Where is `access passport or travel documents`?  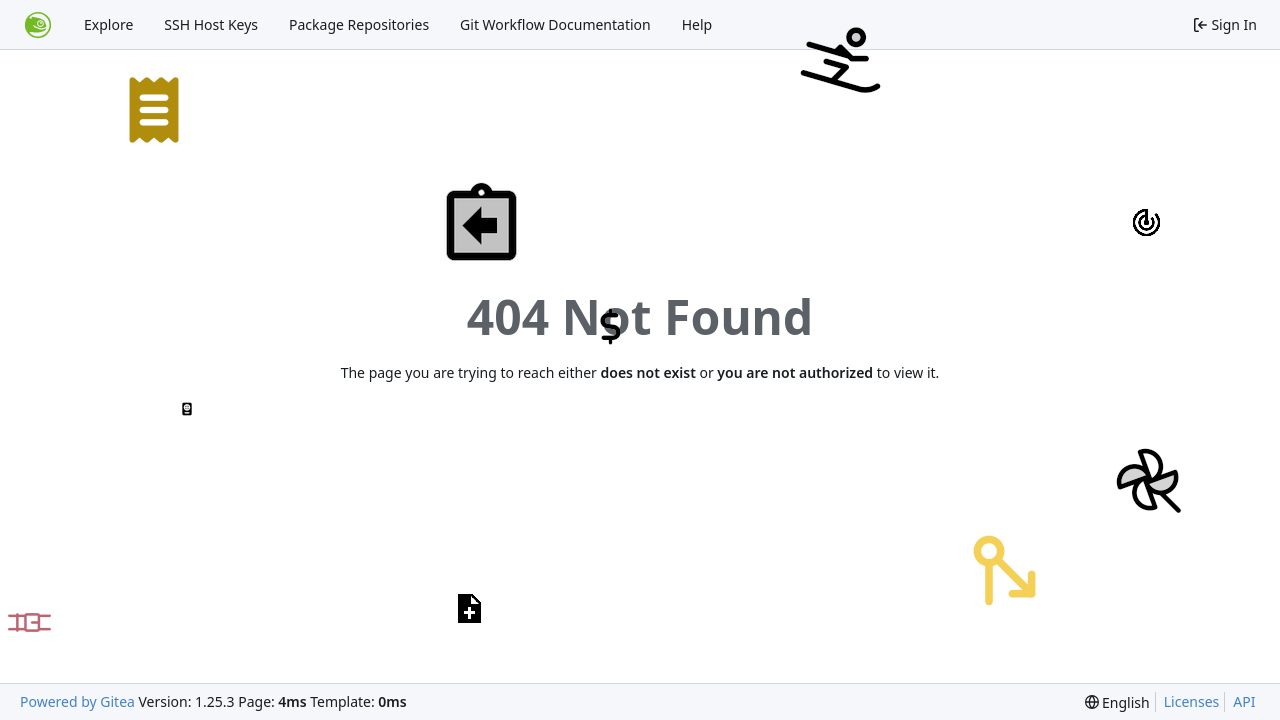 access passport or travel documents is located at coordinates (187, 409).